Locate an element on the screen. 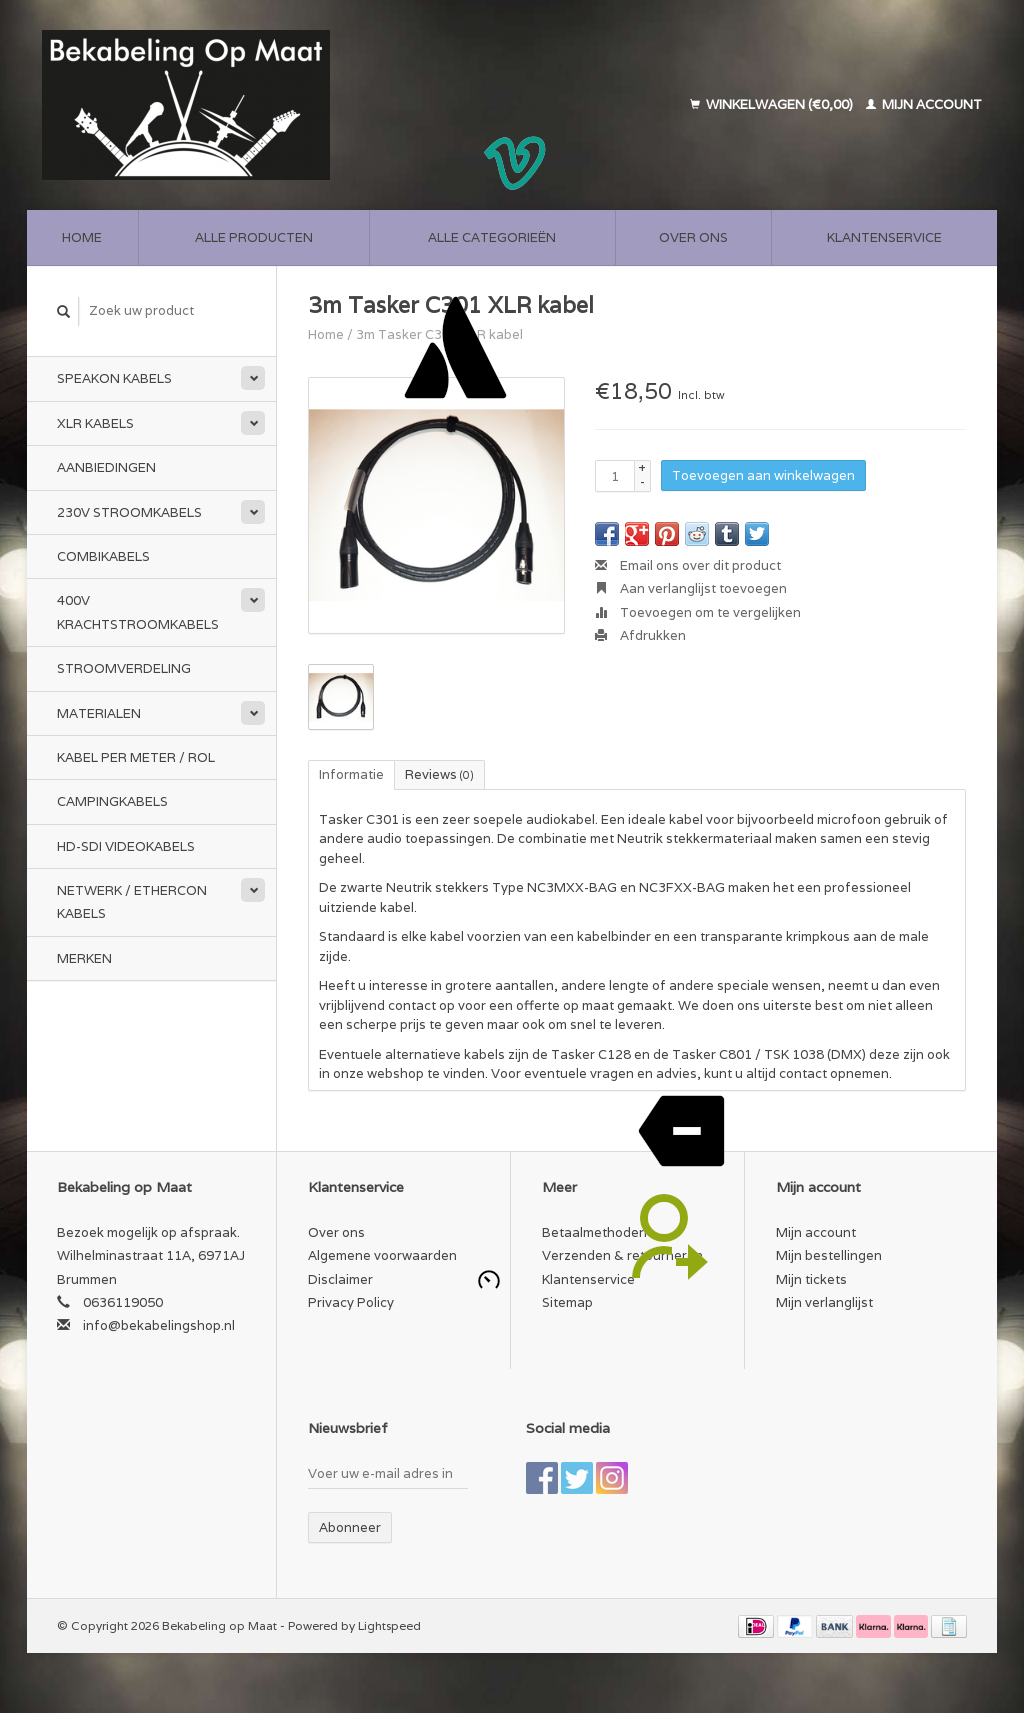 The width and height of the screenshot is (1024, 1713). delete the last character entered is located at coordinates (685, 1131).